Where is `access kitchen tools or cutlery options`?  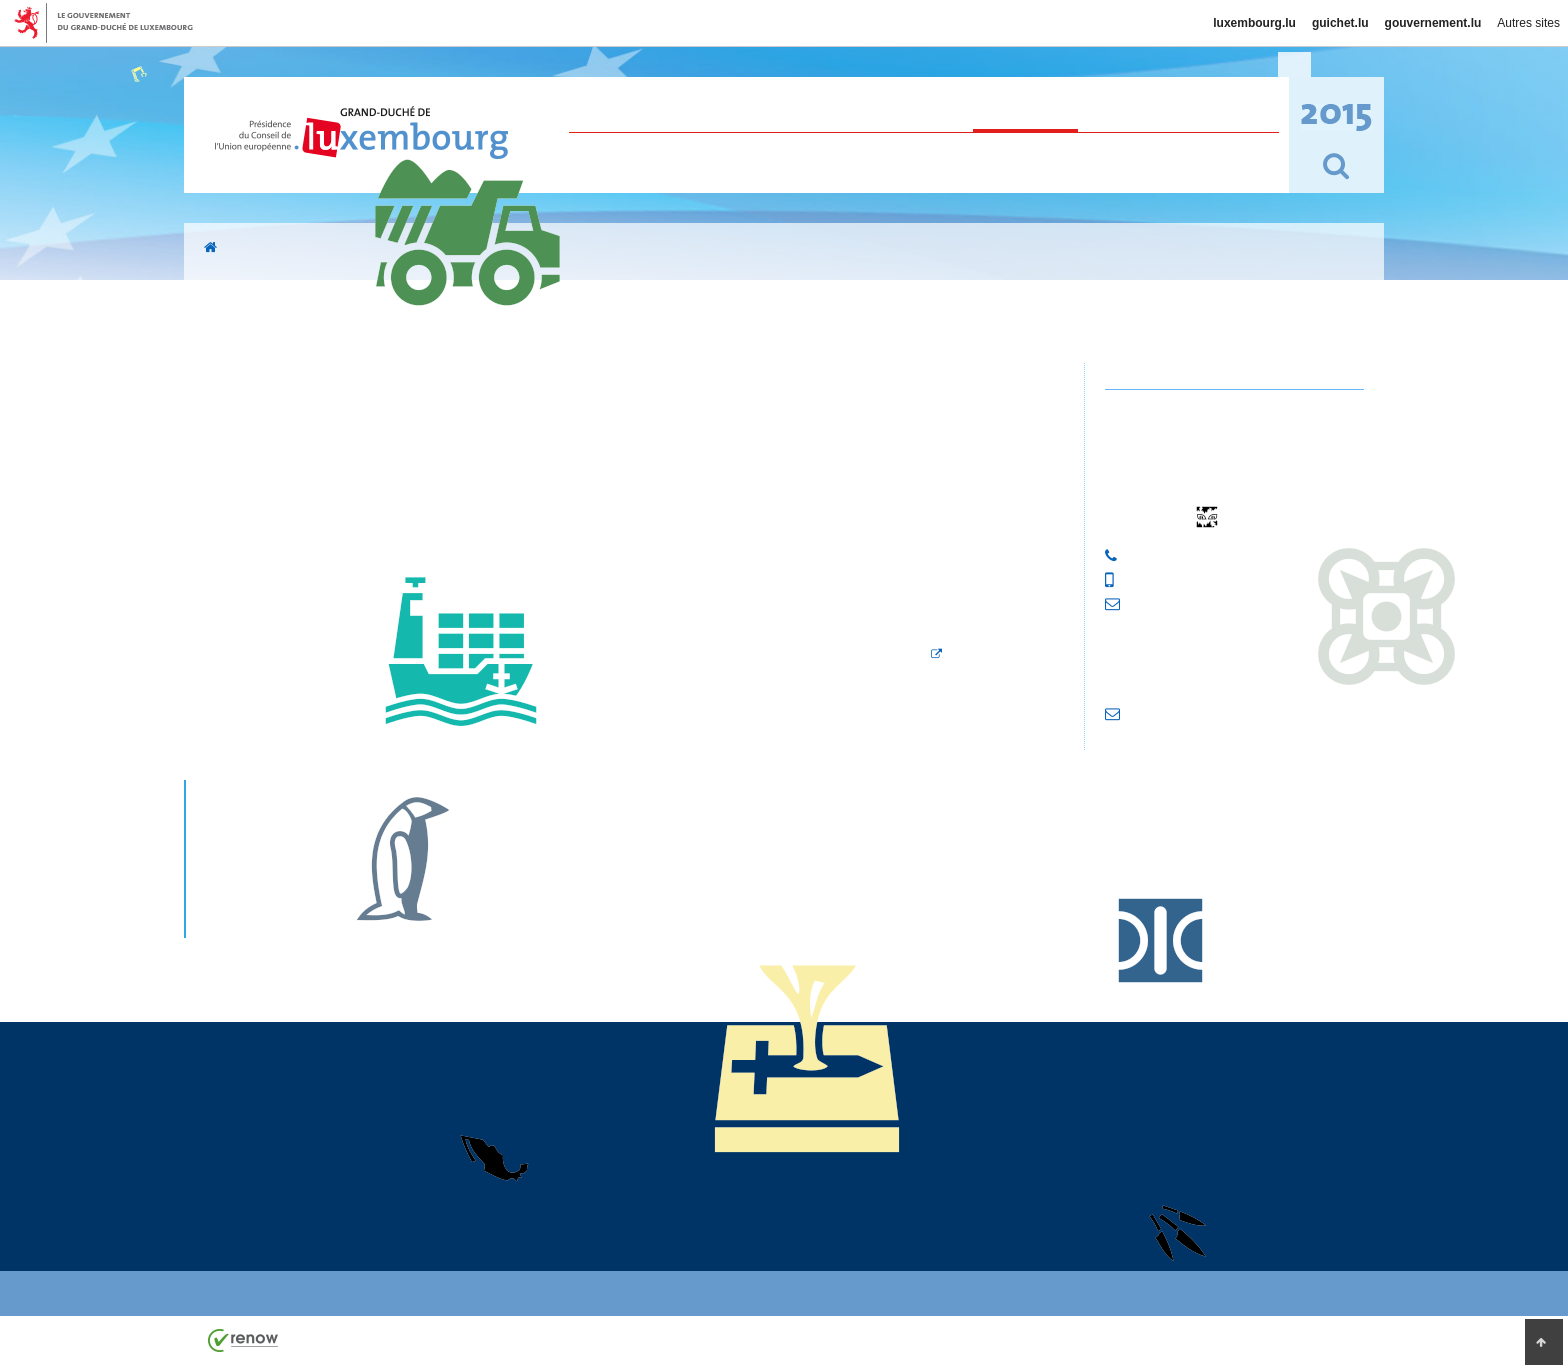
access kitchen tools or cutlery options is located at coordinates (1177, 1233).